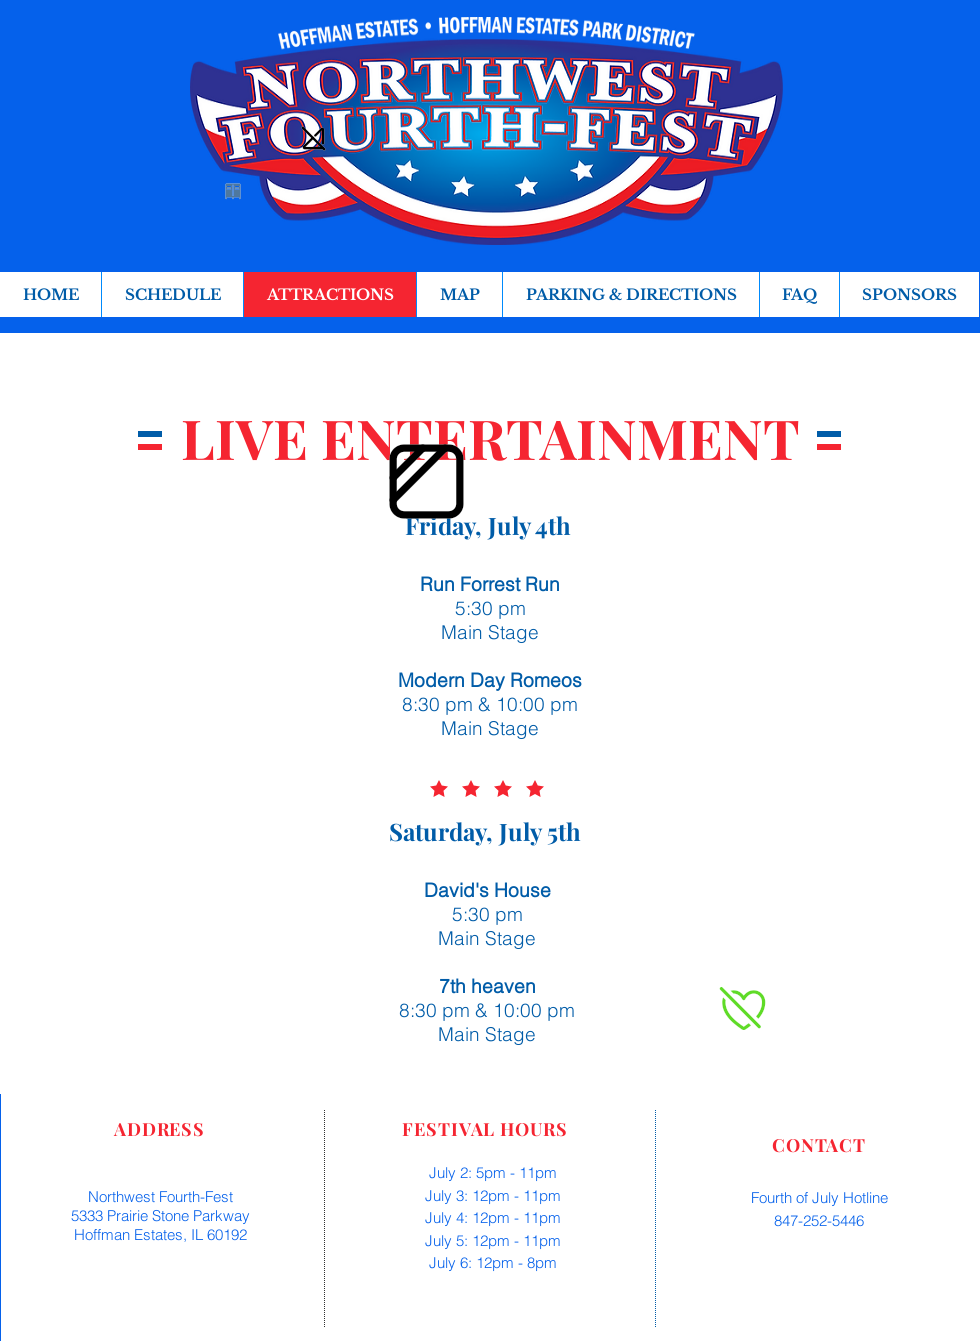 This screenshot has height=1341, width=980. Describe the element at coordinates (426, 481) in the screenshot. I see `dry in shade laundry care instruction` at that location.